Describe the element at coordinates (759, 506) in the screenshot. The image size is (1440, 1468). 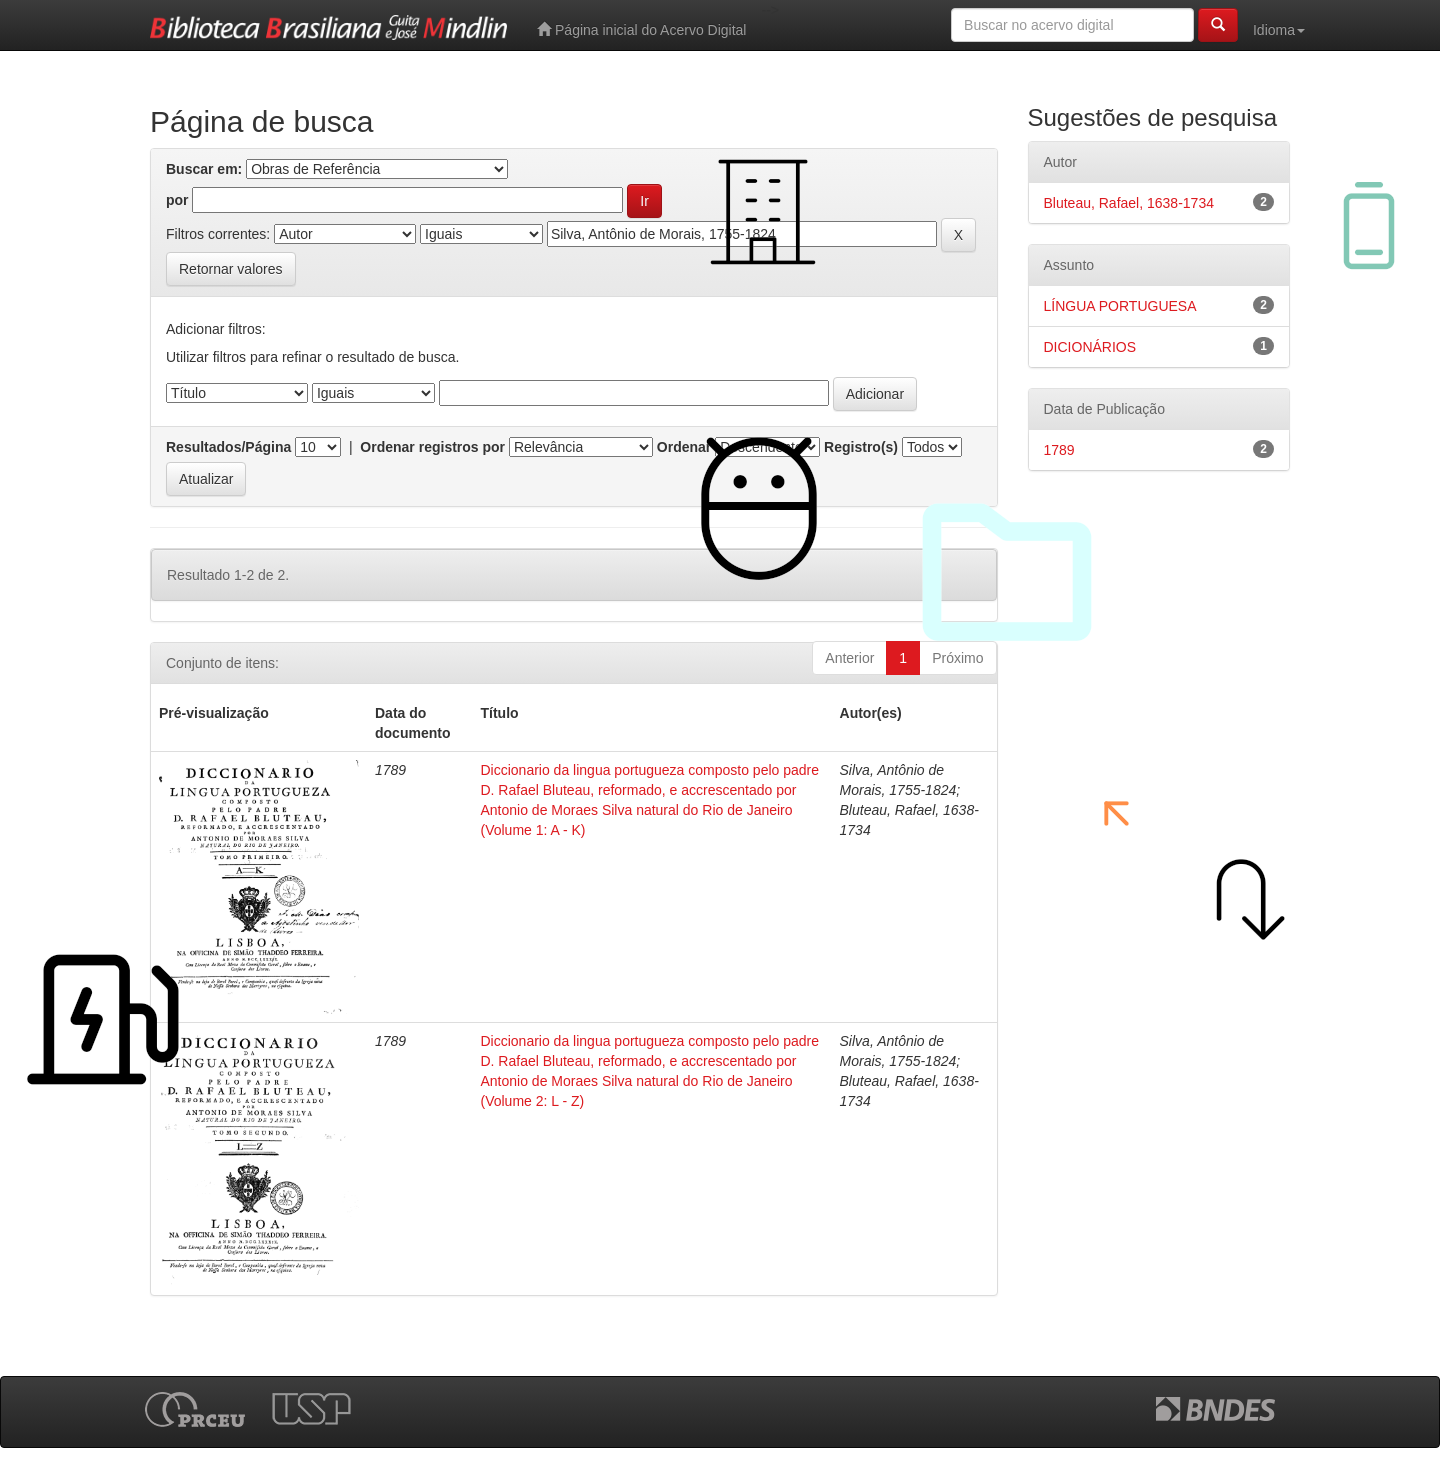
I see `android device or system settings` at that location.